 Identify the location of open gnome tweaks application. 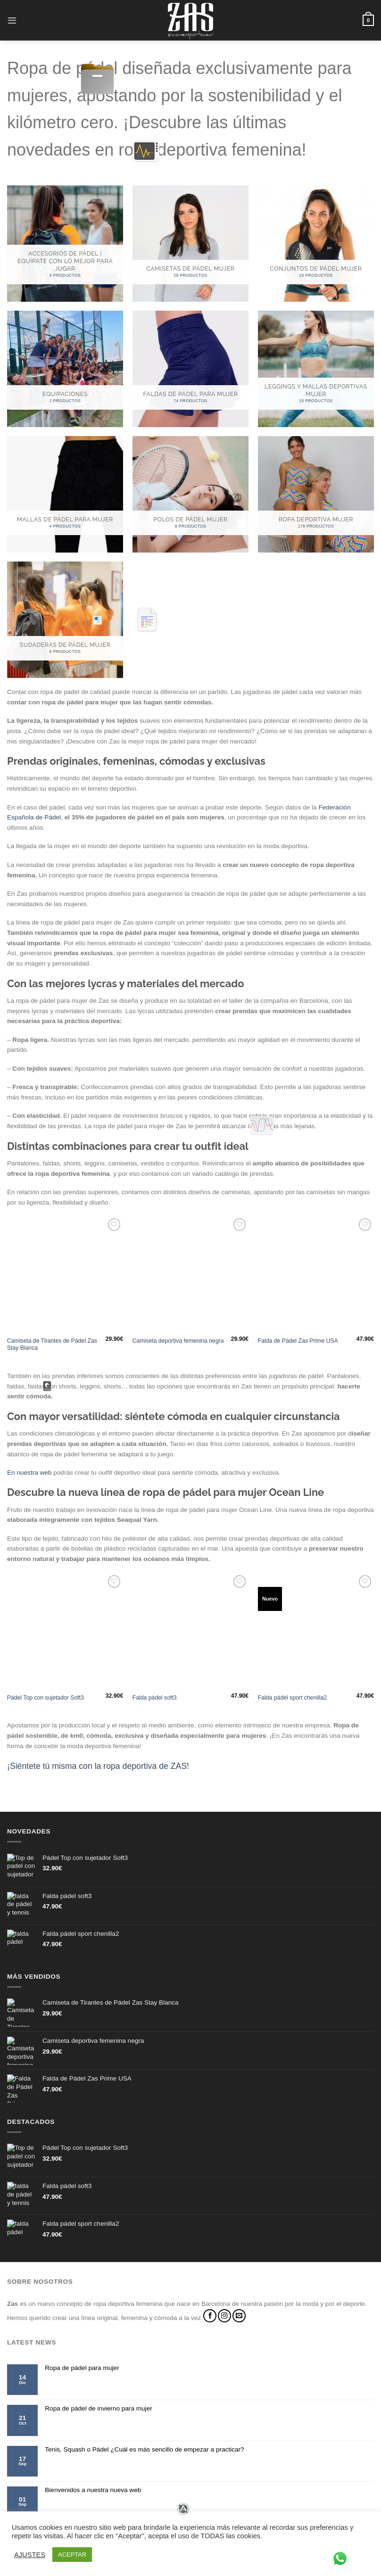
(97, 620).